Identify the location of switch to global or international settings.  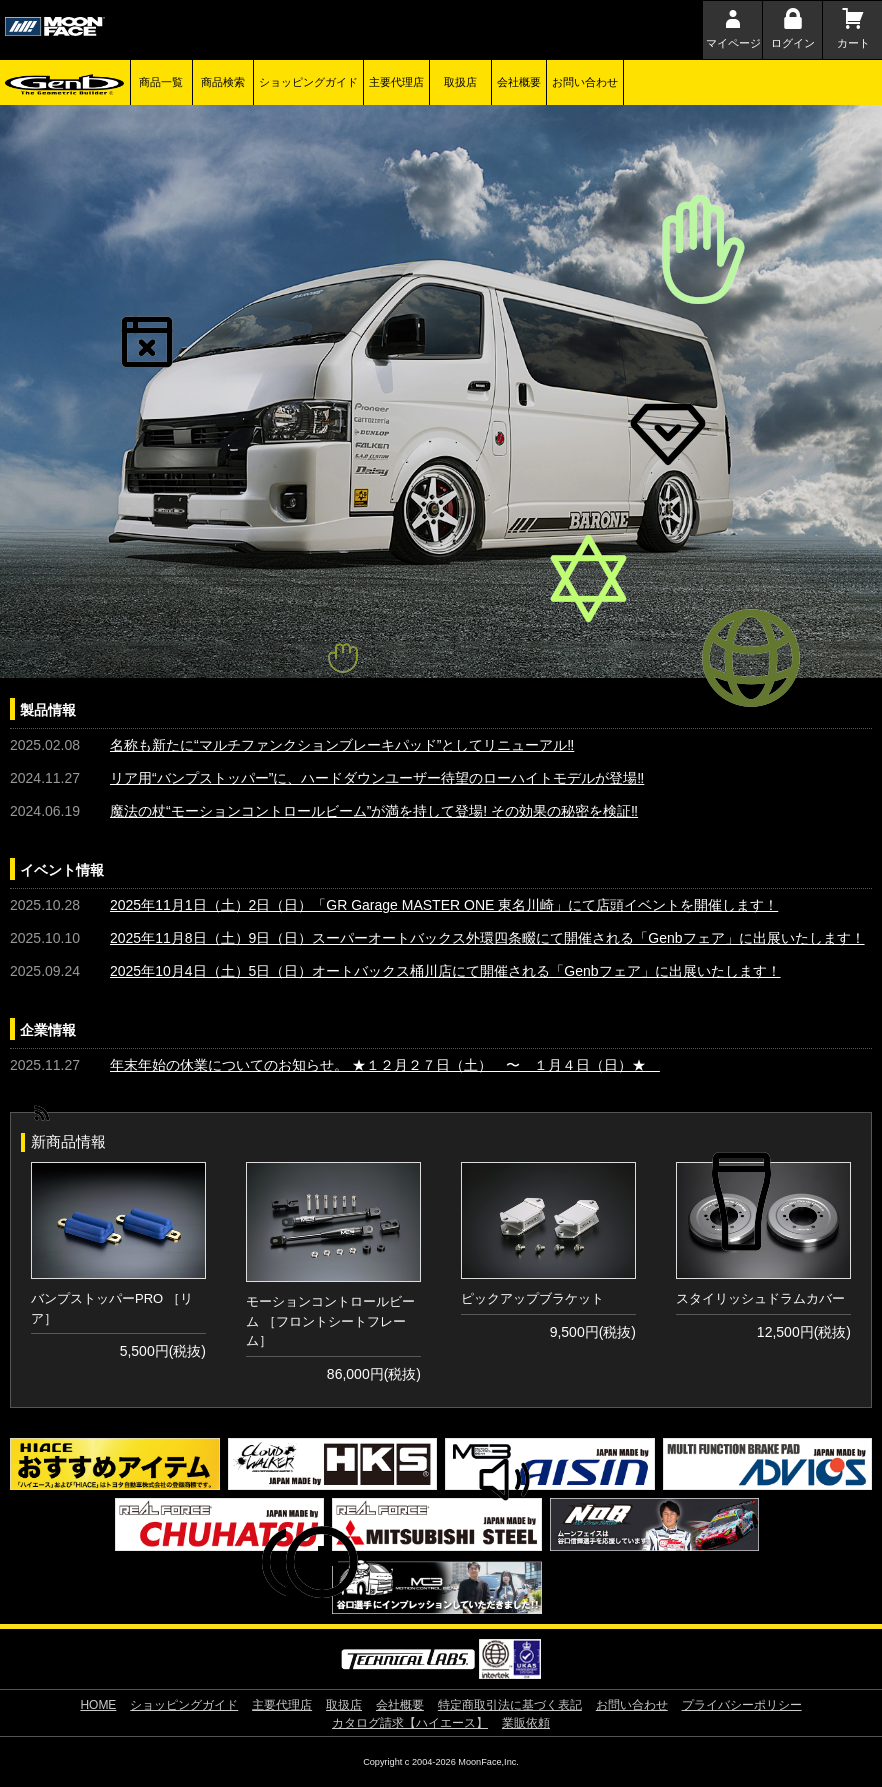
(751, 658).